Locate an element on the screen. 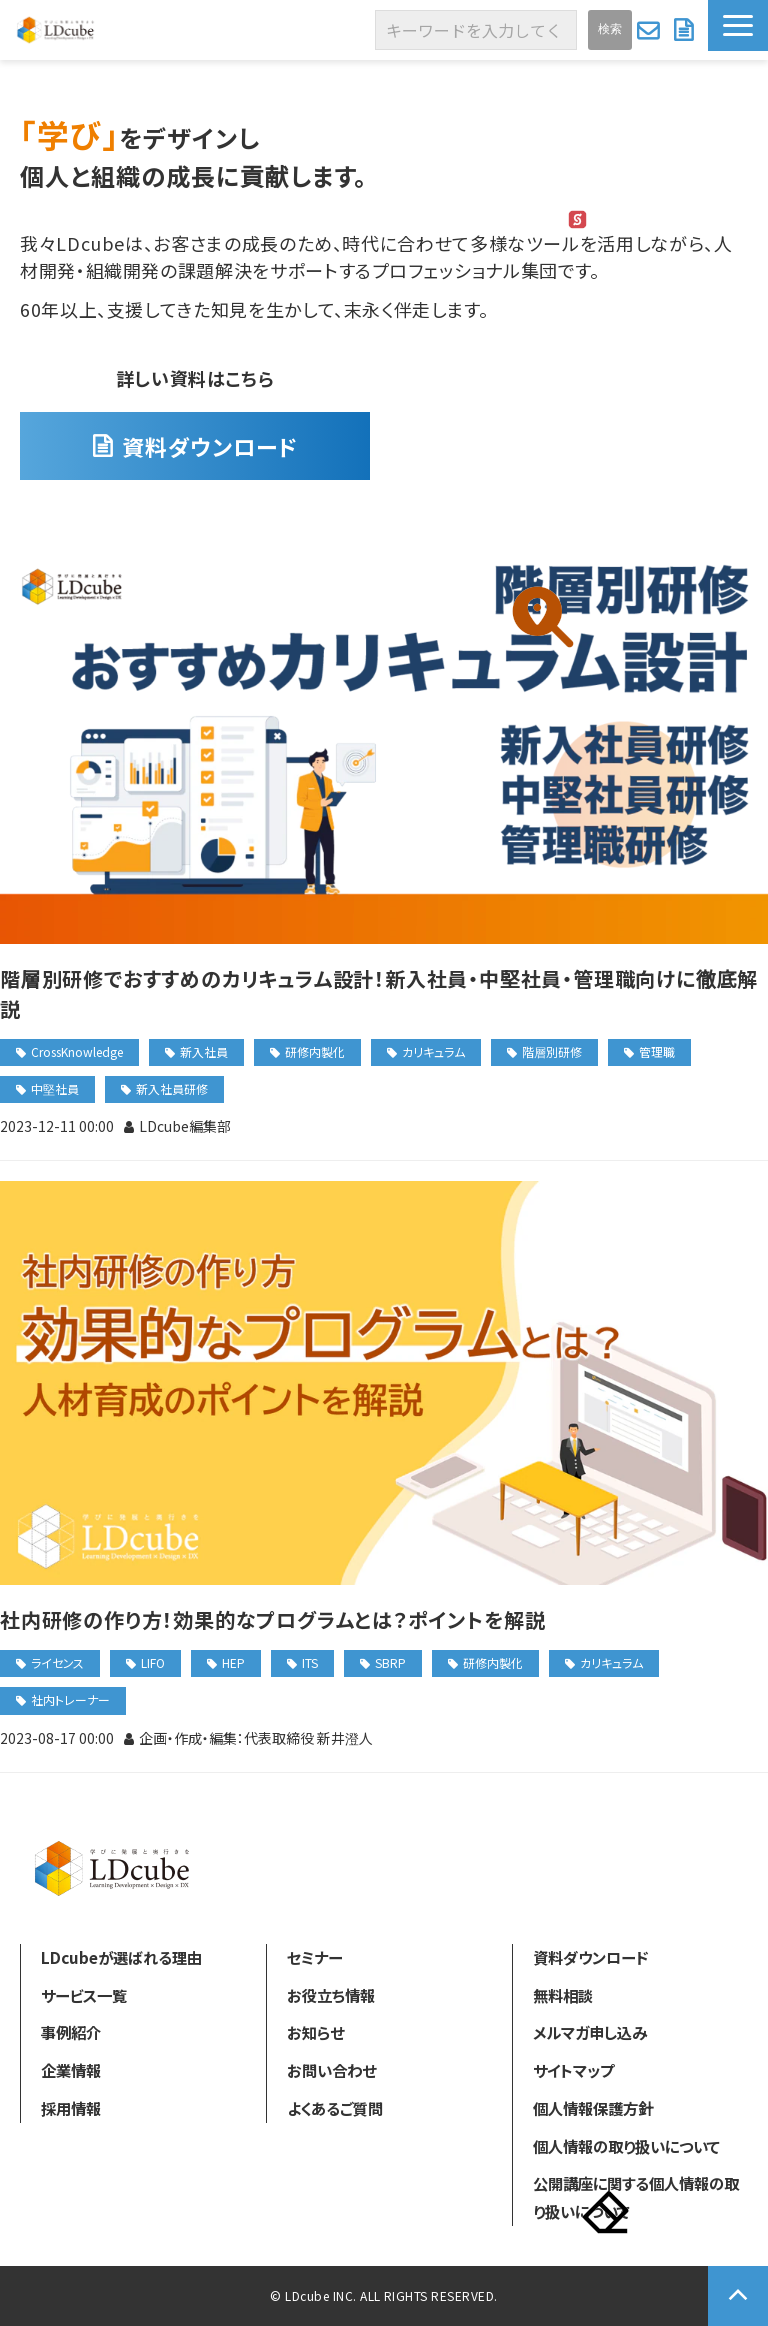 Image resolution: width=768 pixels, height=2326 pixels. search for a location is located at coordinates (543, 617).